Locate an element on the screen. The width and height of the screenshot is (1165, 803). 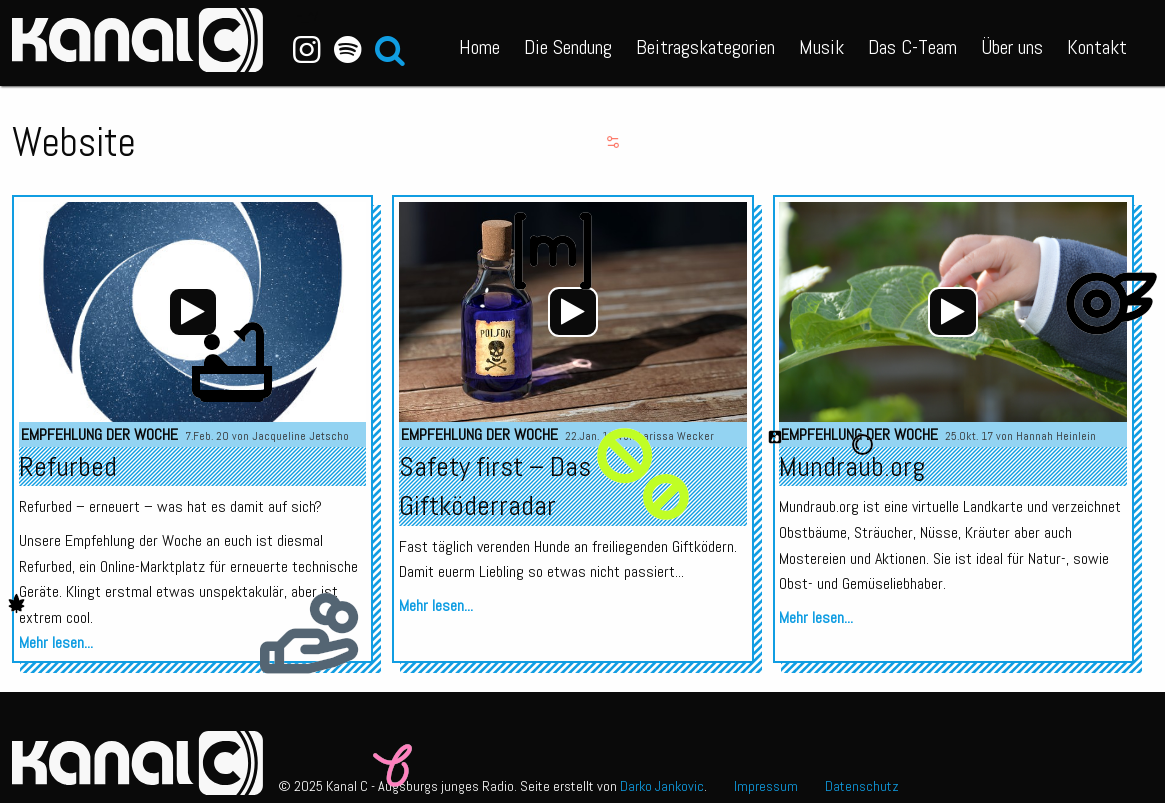
make a payment or donation is located at coordinates (311, 636).